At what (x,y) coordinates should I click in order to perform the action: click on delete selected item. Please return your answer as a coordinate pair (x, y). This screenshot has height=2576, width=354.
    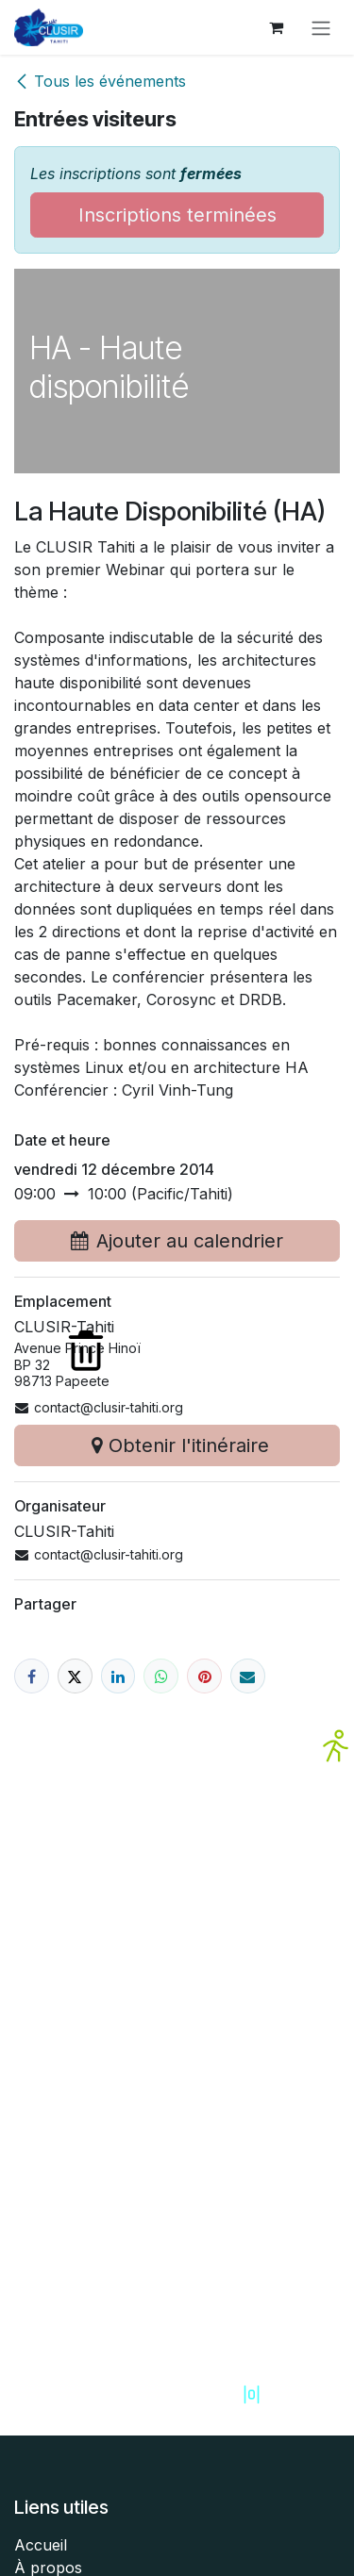
    Looking at the image, I should click on (86, 1351).